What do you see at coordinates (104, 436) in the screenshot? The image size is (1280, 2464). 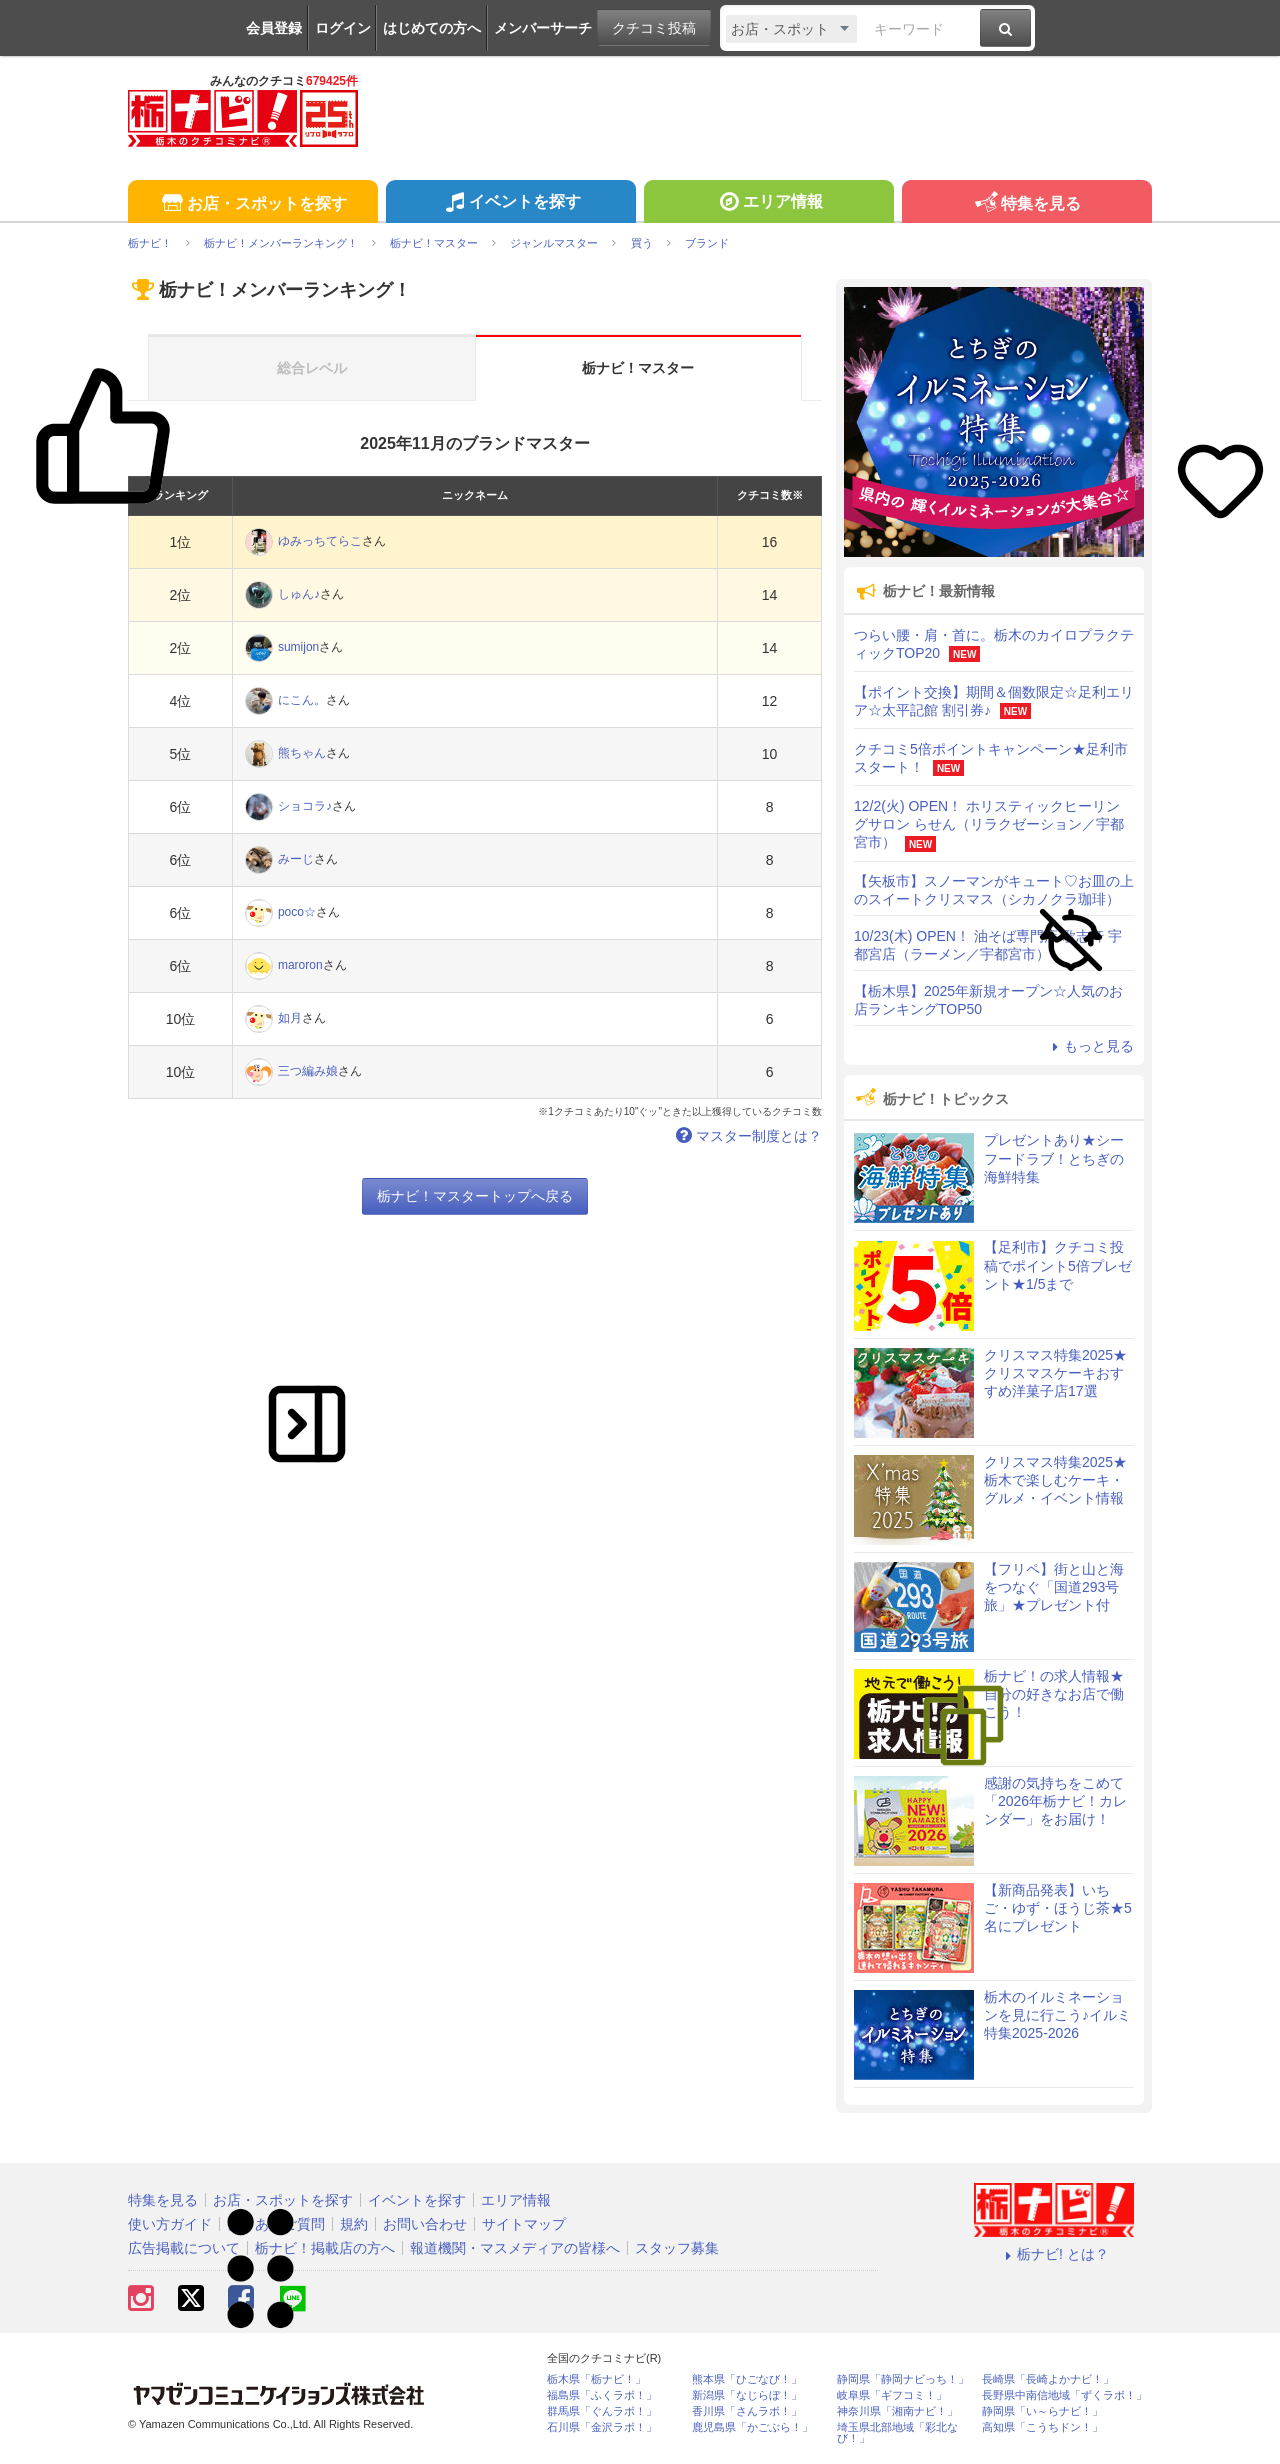 I see `like or upvote content` at bounding box center [104, 436].